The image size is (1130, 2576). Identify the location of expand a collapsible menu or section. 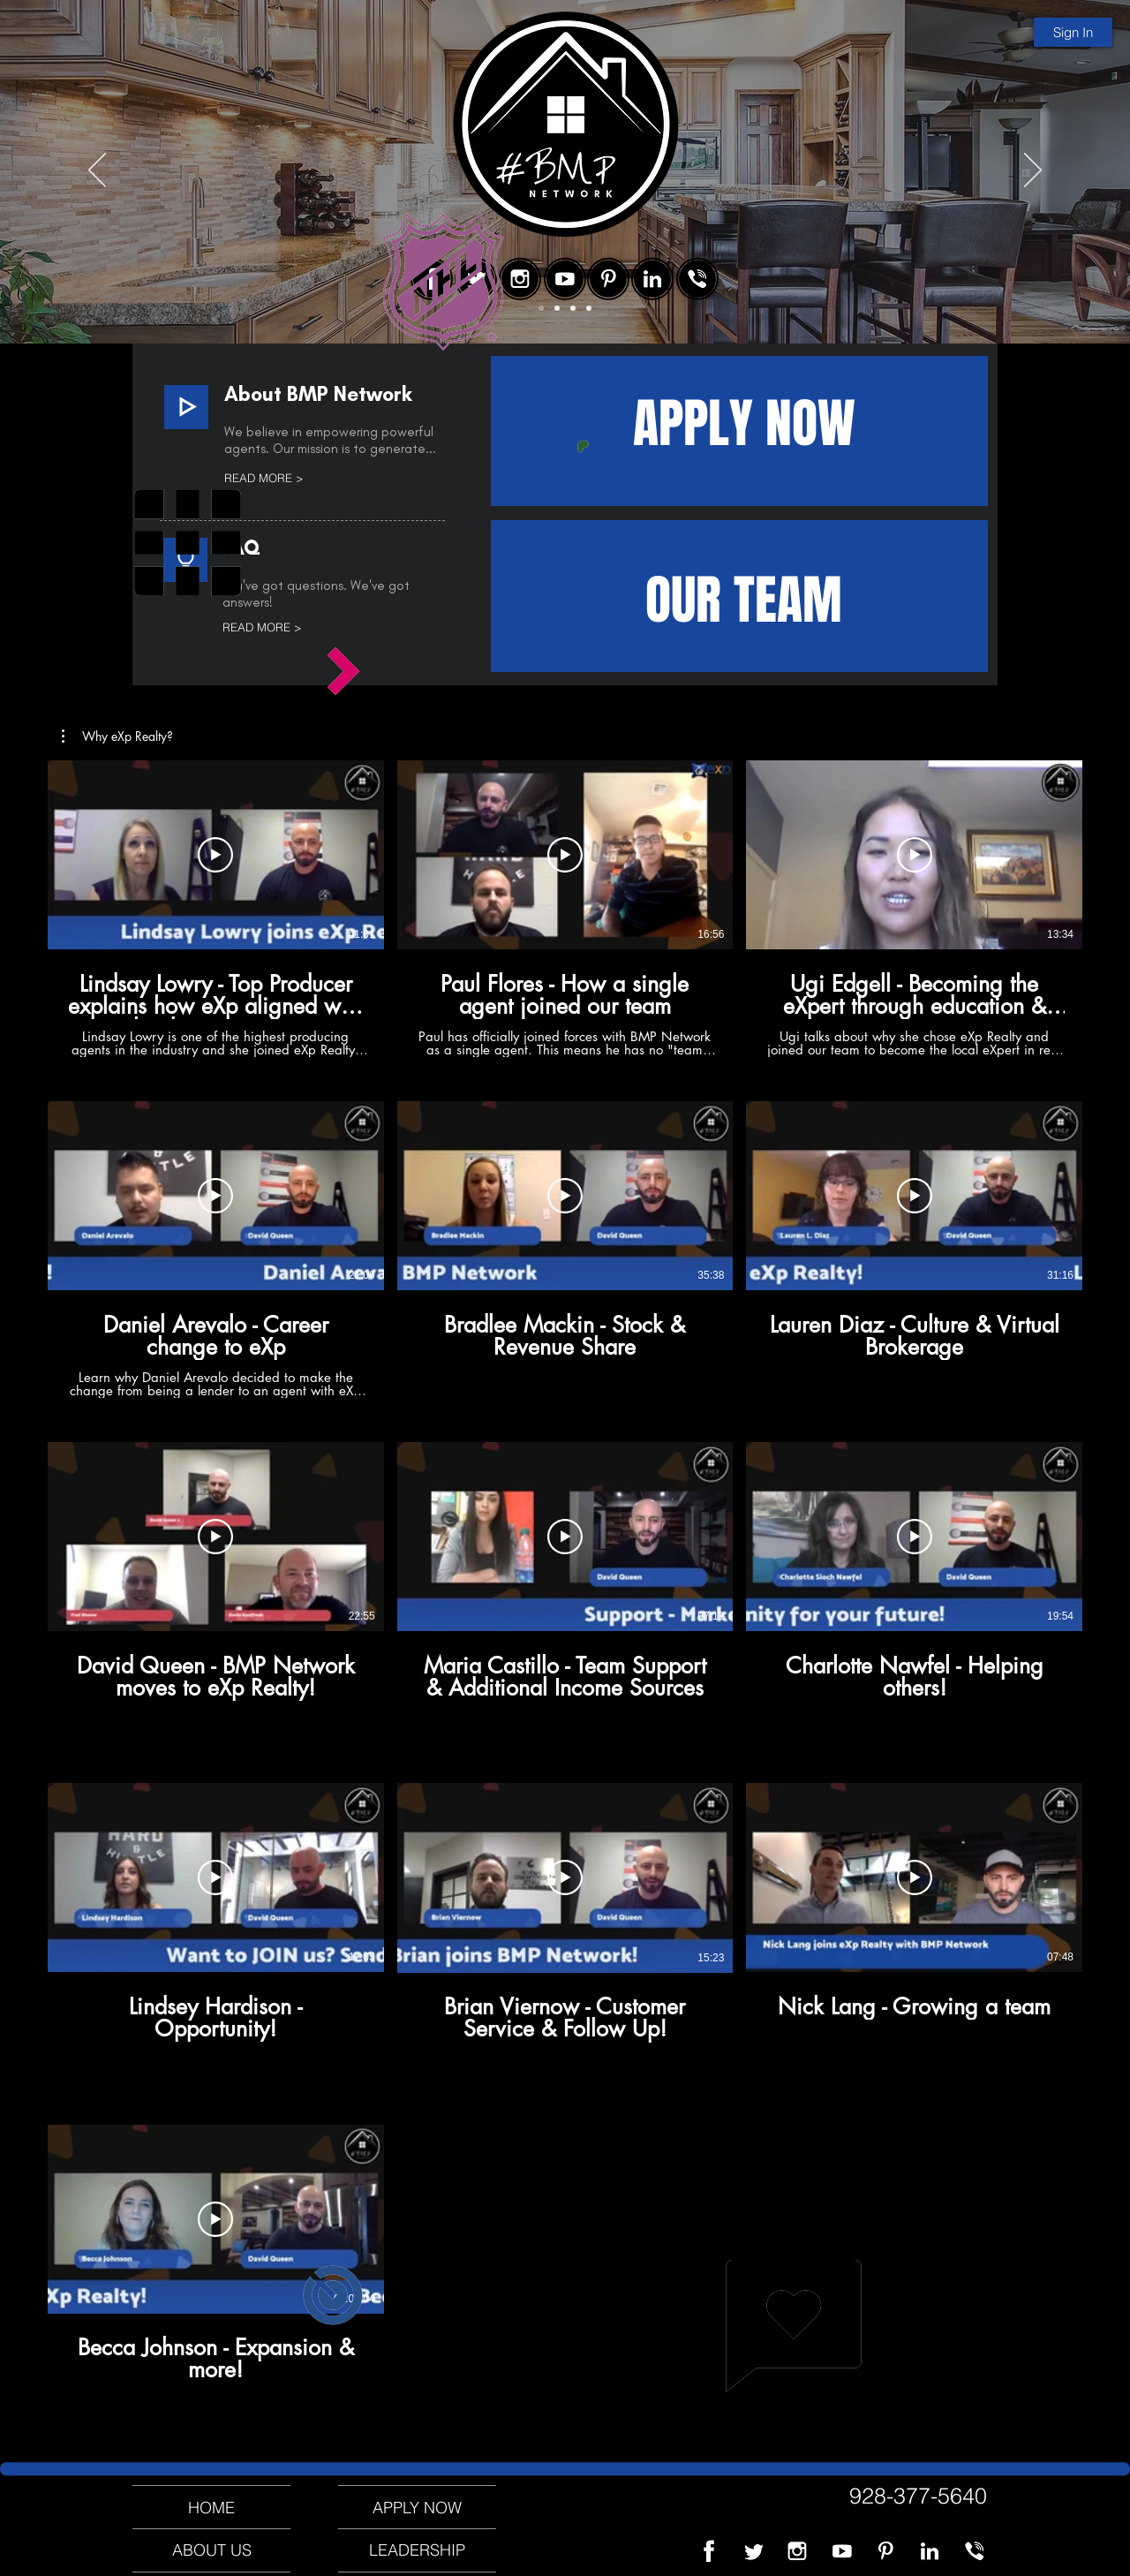
(343, 671).